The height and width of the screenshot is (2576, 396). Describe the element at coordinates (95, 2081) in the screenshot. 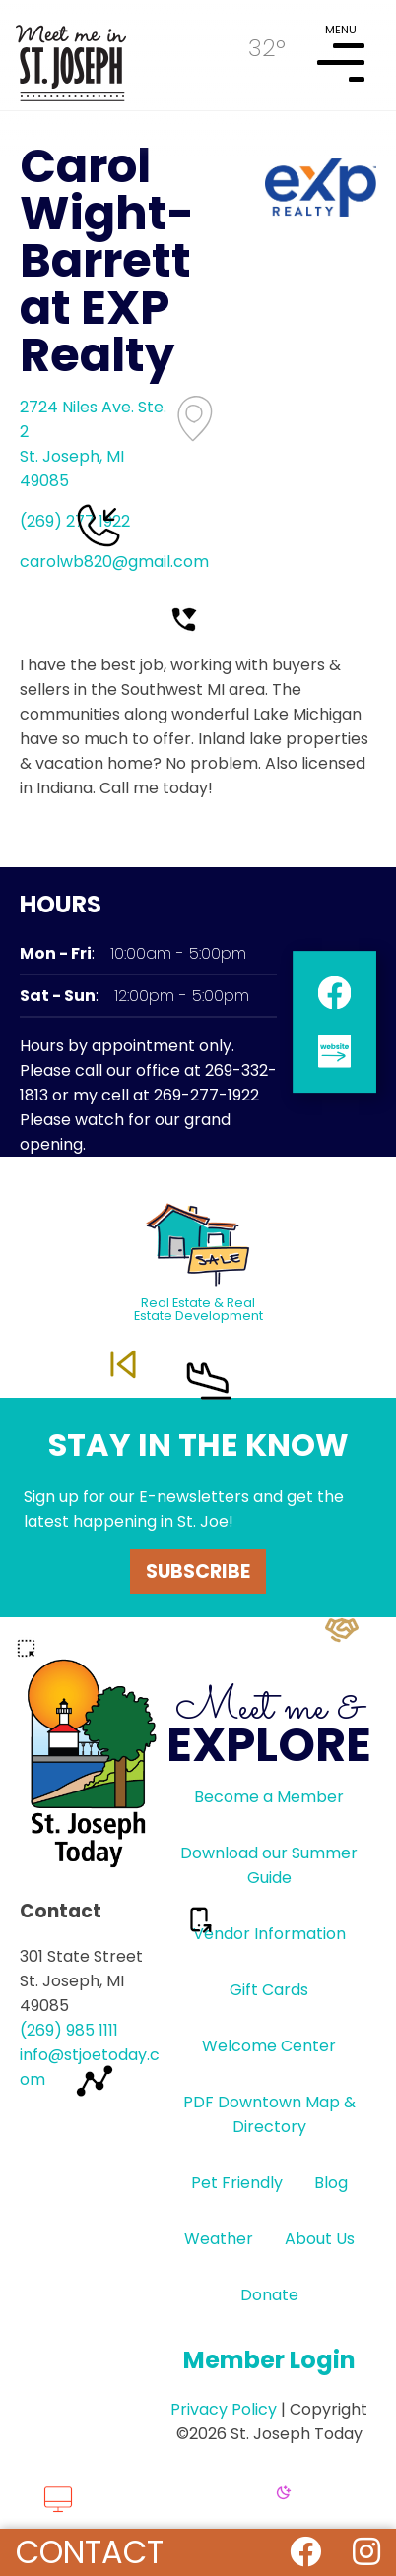

I see `view connected data points or analytics` at that location.